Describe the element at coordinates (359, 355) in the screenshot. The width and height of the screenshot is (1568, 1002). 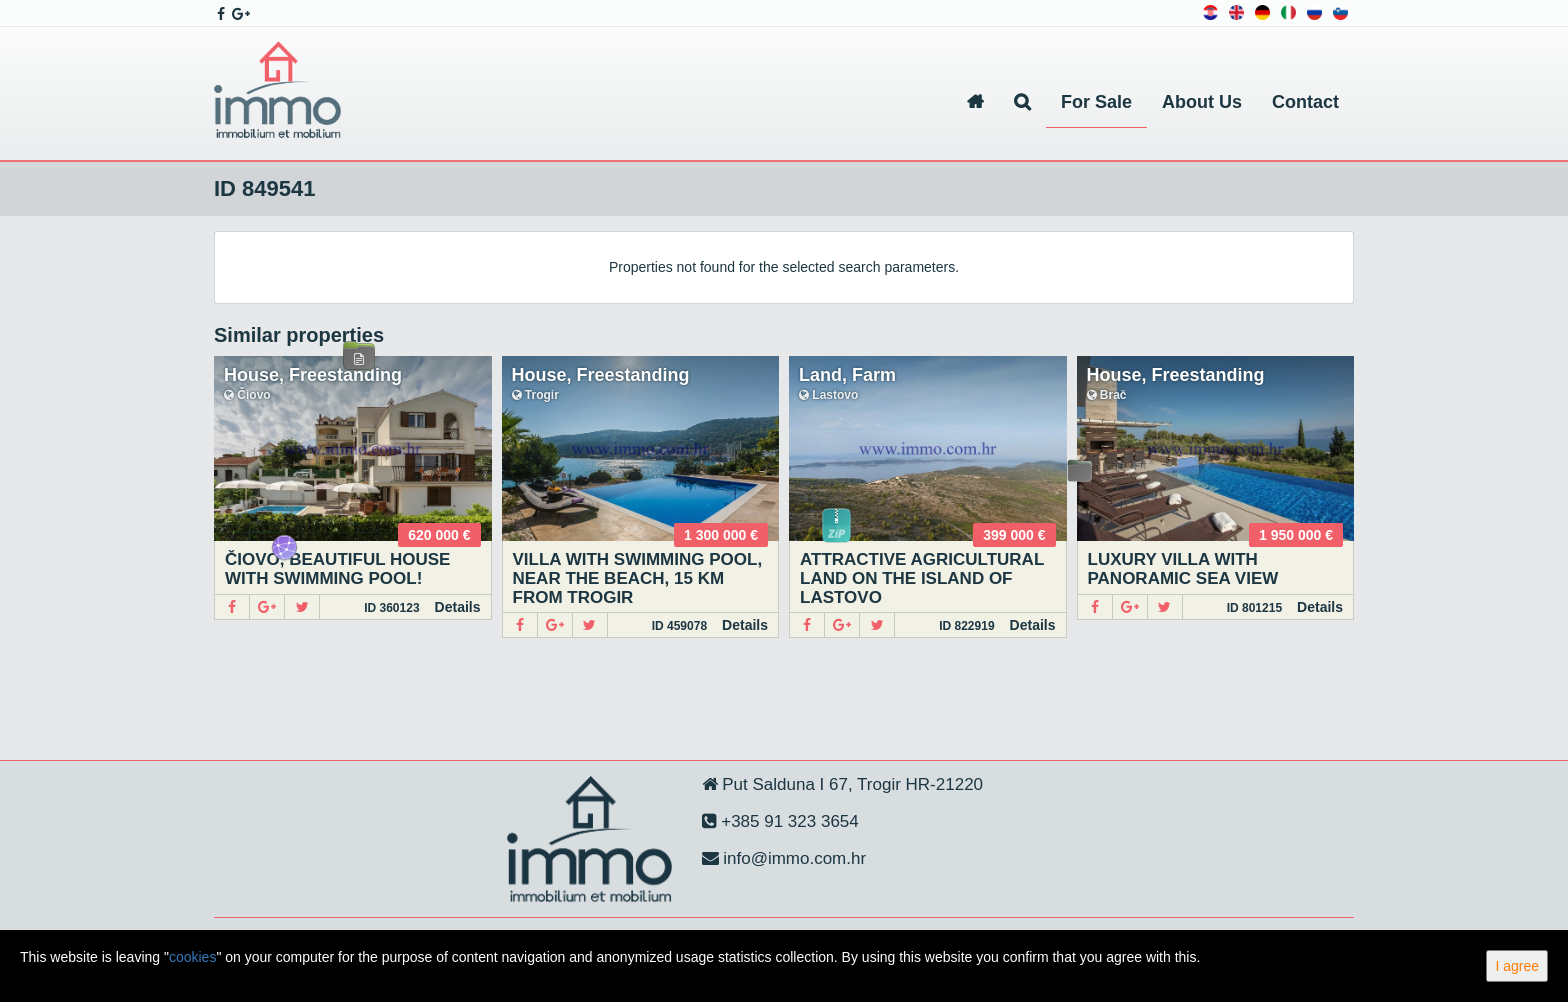
I see `access your documents folder` at that location.